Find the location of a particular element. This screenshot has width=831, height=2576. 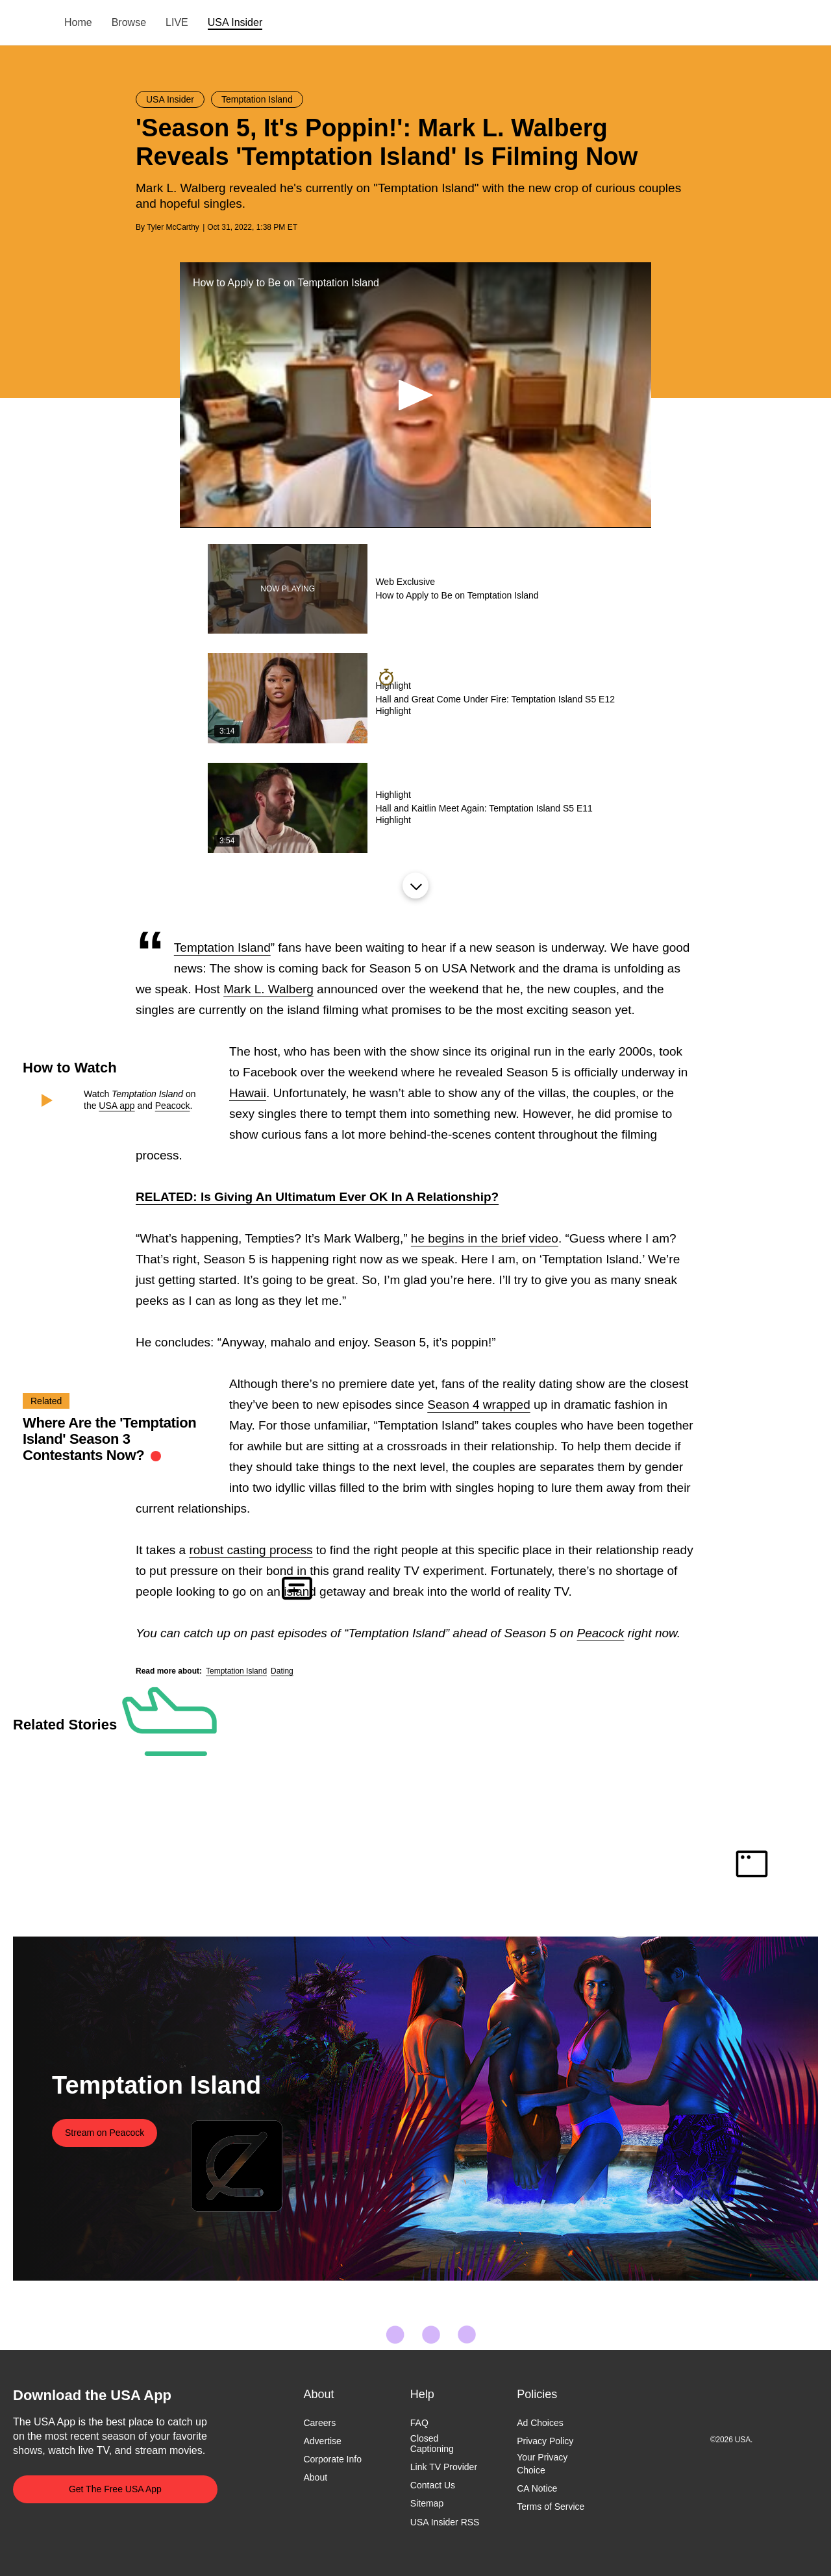

create a new note or document is located at coordinates (297, 1588).